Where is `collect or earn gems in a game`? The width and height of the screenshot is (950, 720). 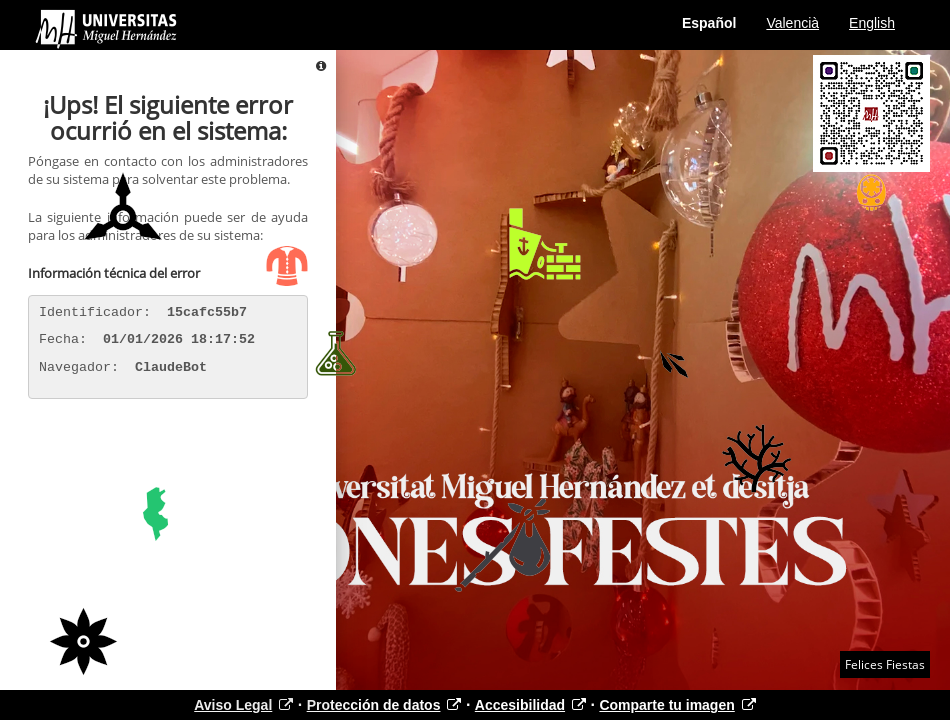
collect or earn gems in a game is located at coordinates (674, 364).